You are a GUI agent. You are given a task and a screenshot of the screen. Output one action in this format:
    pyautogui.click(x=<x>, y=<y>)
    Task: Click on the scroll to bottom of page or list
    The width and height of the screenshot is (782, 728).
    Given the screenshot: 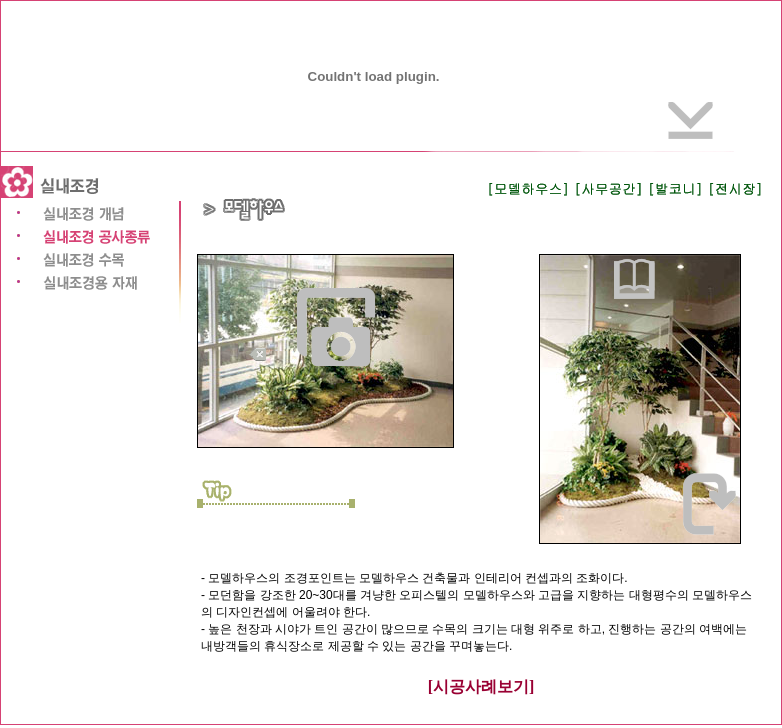 What is the action you would take?
    pyautogui.click(x=690, y=120)
    